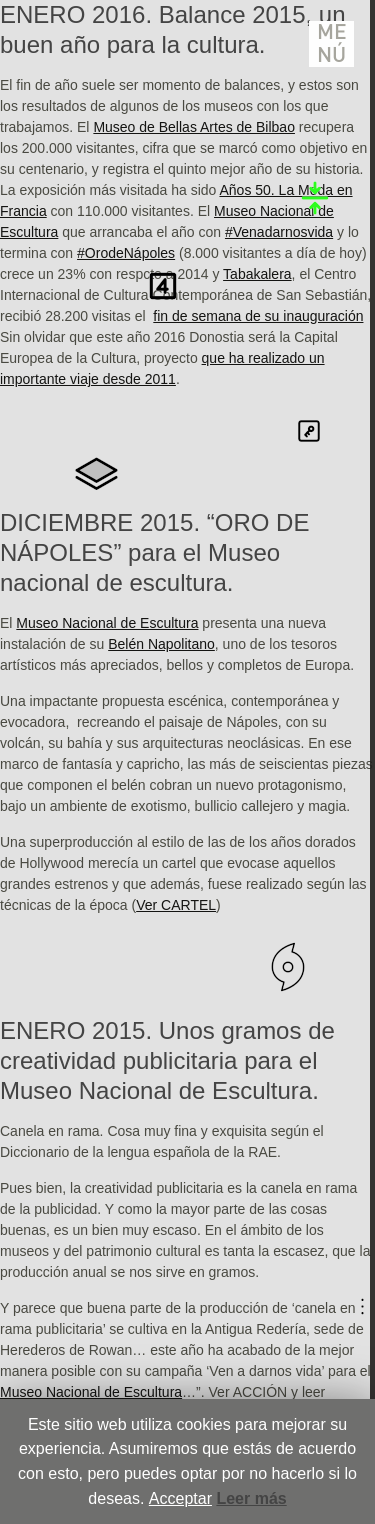  What do you see at coordinates (288, 967) in the screenshot?
I see `indicates hurricane or tropical storm warning` at bounding box center [288, 967].